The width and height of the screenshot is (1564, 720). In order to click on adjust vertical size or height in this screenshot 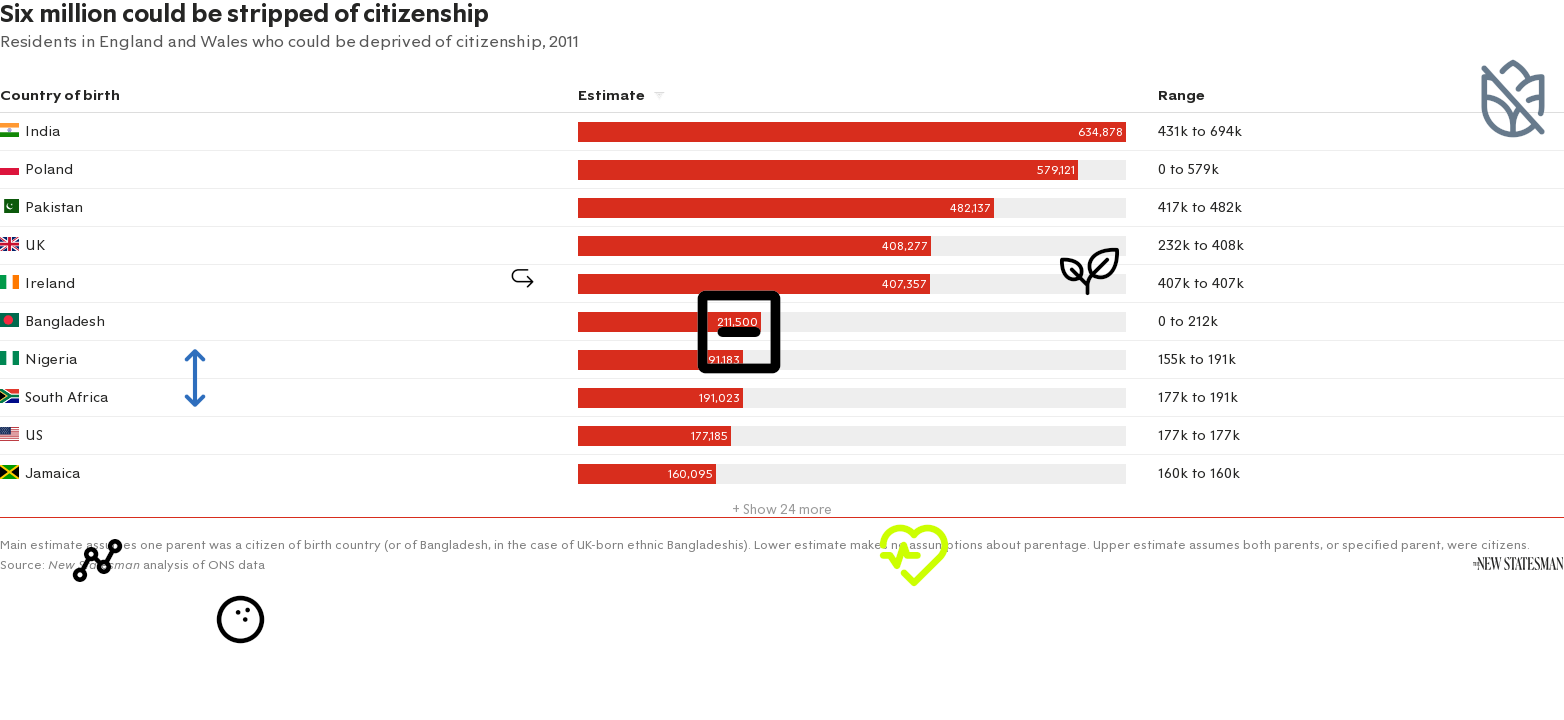, I will do `click(195, 378)`.